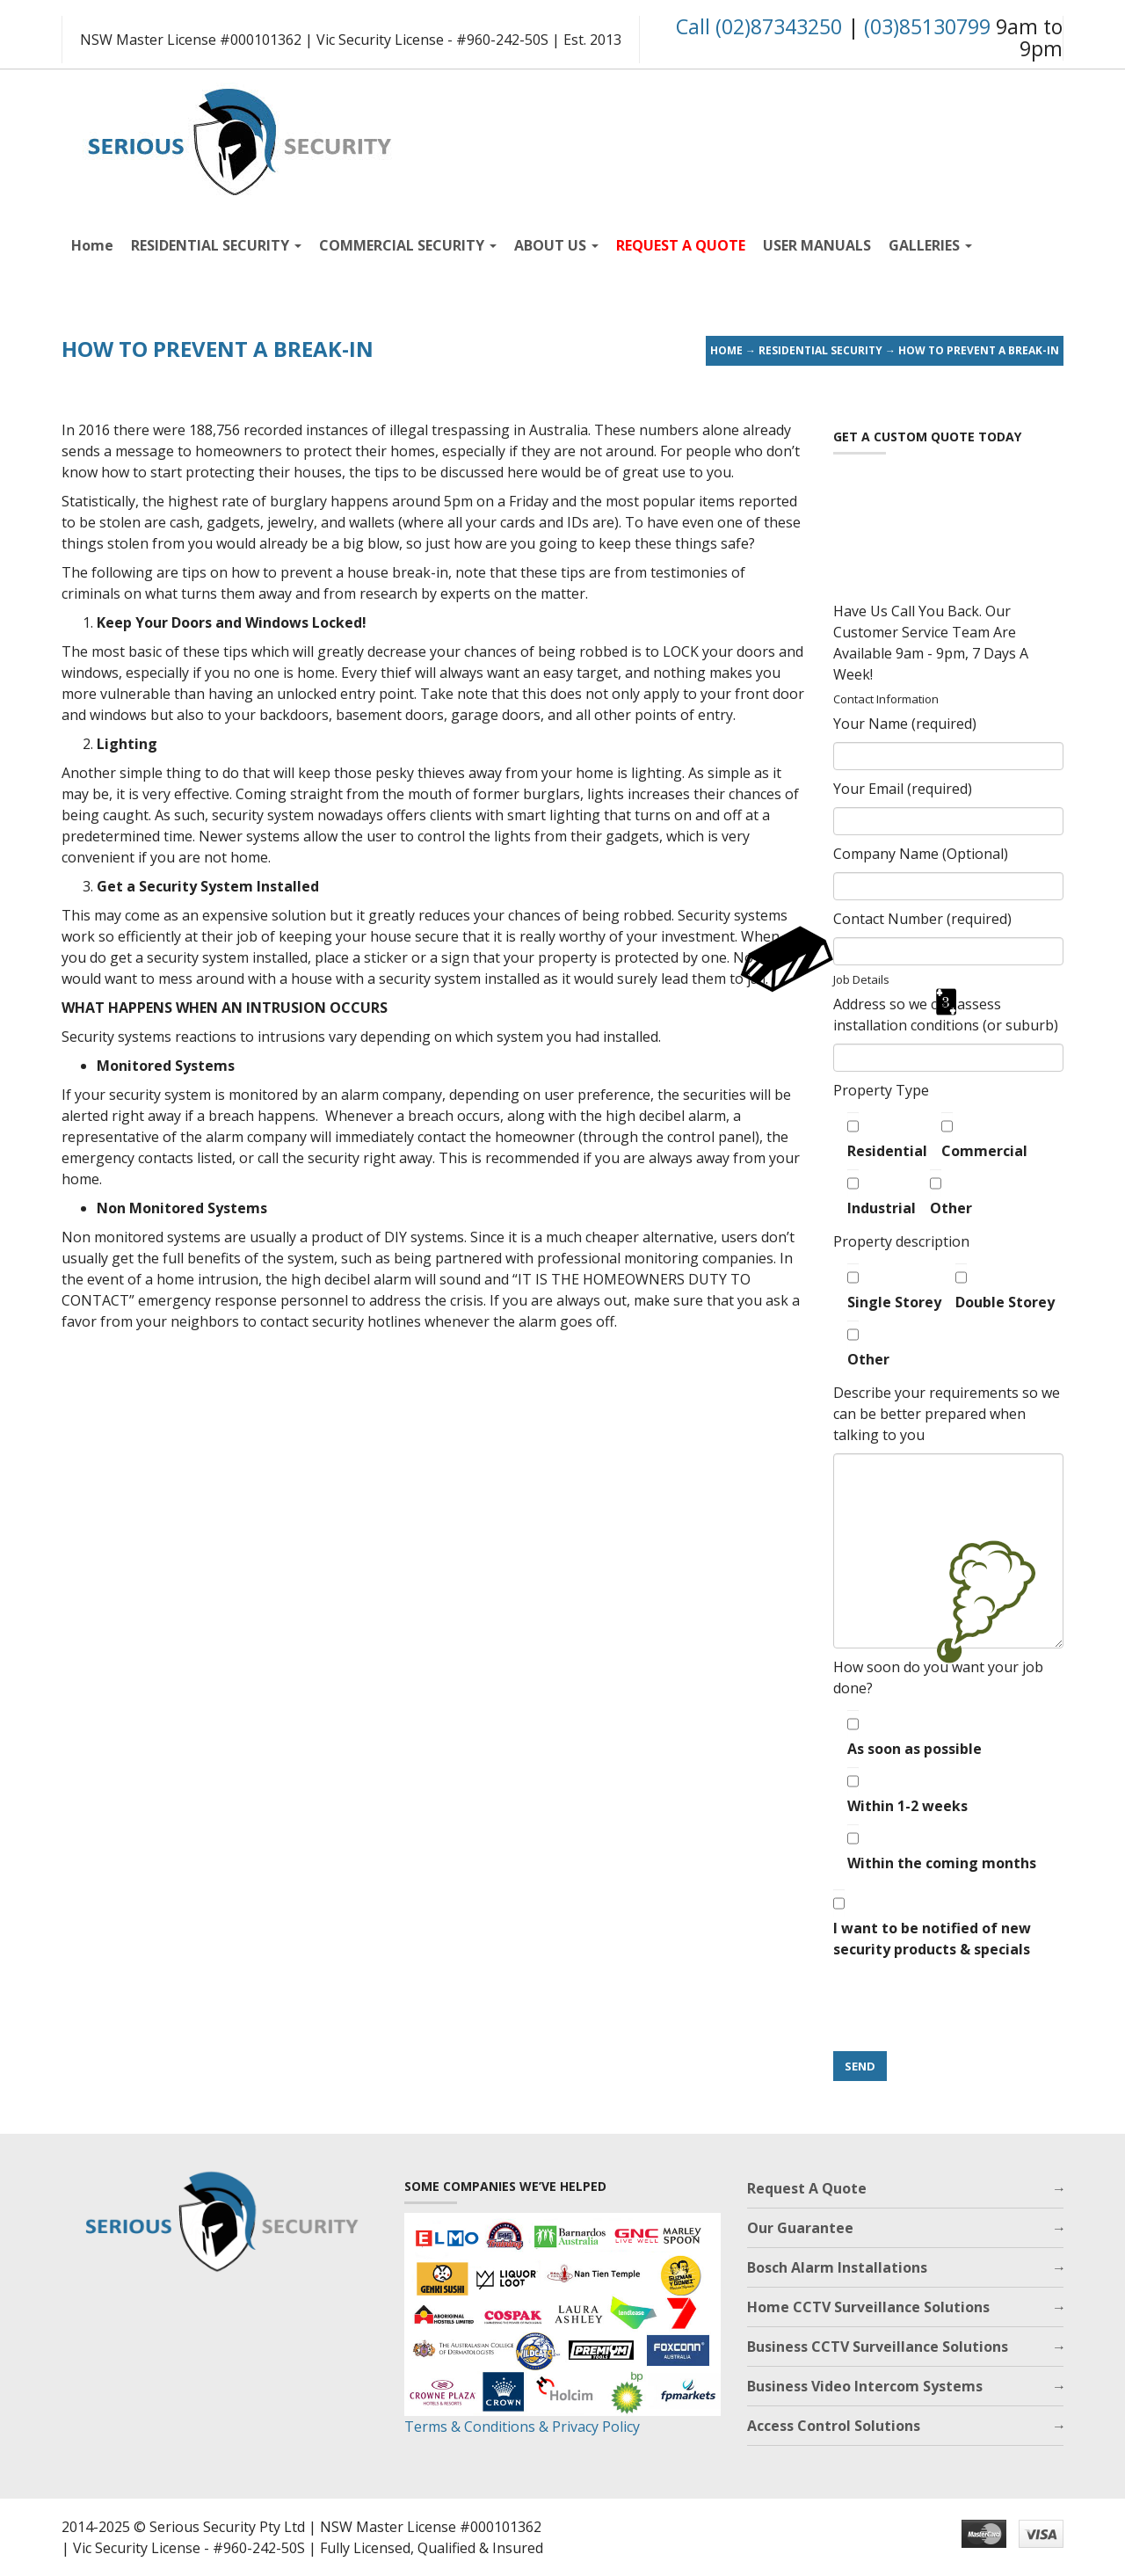  I want to click on activate smoke bomb ability in game, so click(986, 1602).